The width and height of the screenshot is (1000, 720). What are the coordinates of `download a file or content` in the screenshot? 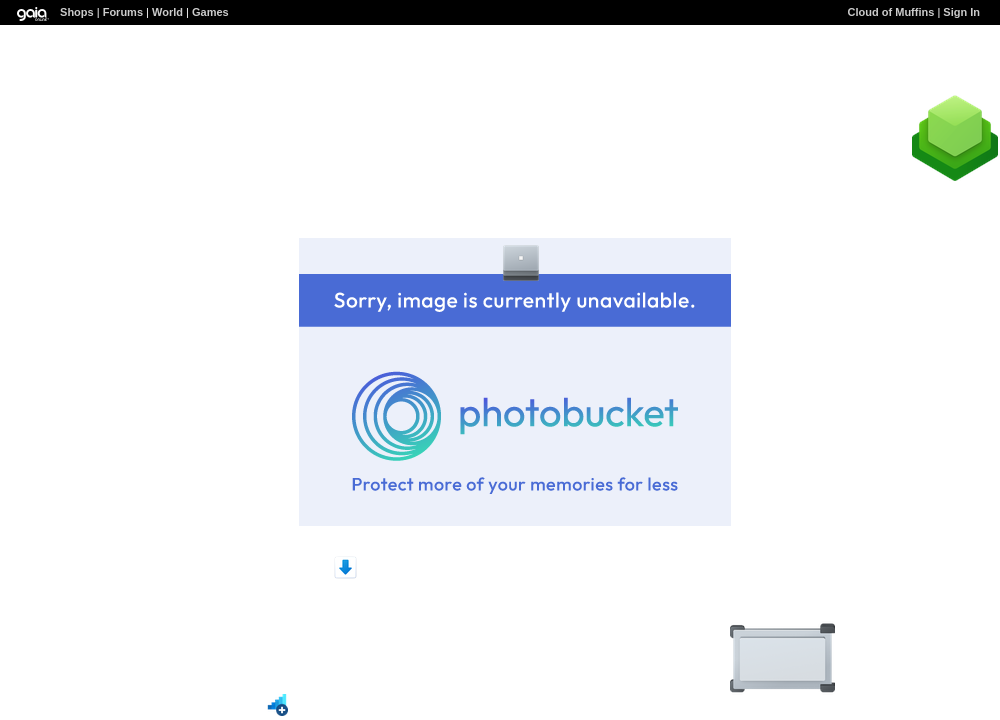 It's located at (345, 567).